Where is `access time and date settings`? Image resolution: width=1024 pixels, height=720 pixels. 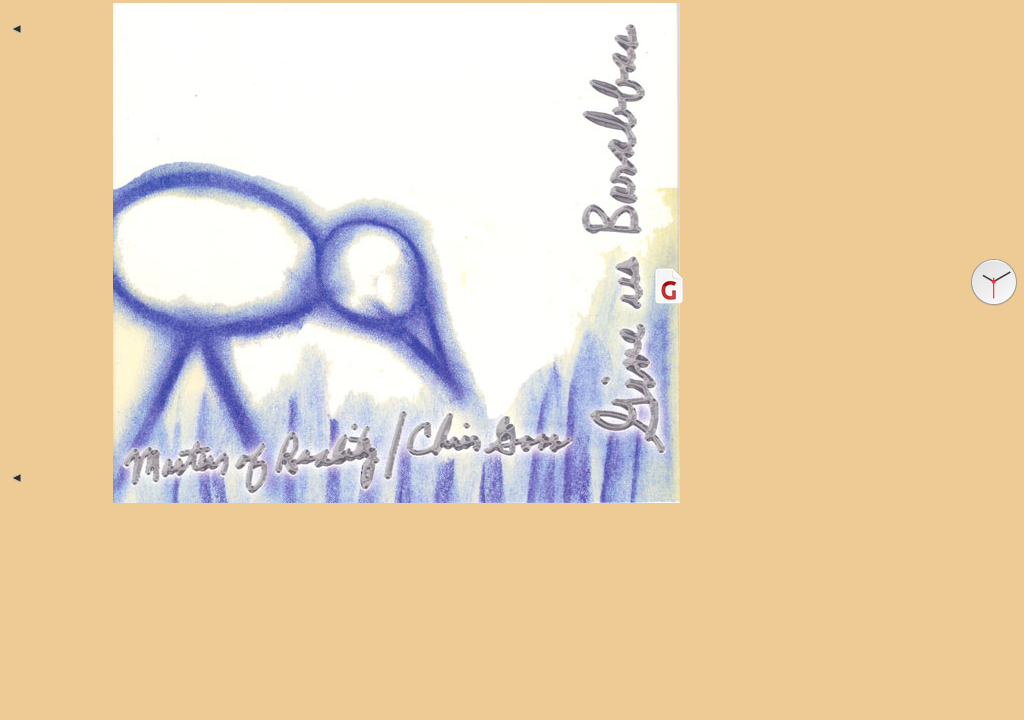
access time and date settings is located at coordinates (994, 282).